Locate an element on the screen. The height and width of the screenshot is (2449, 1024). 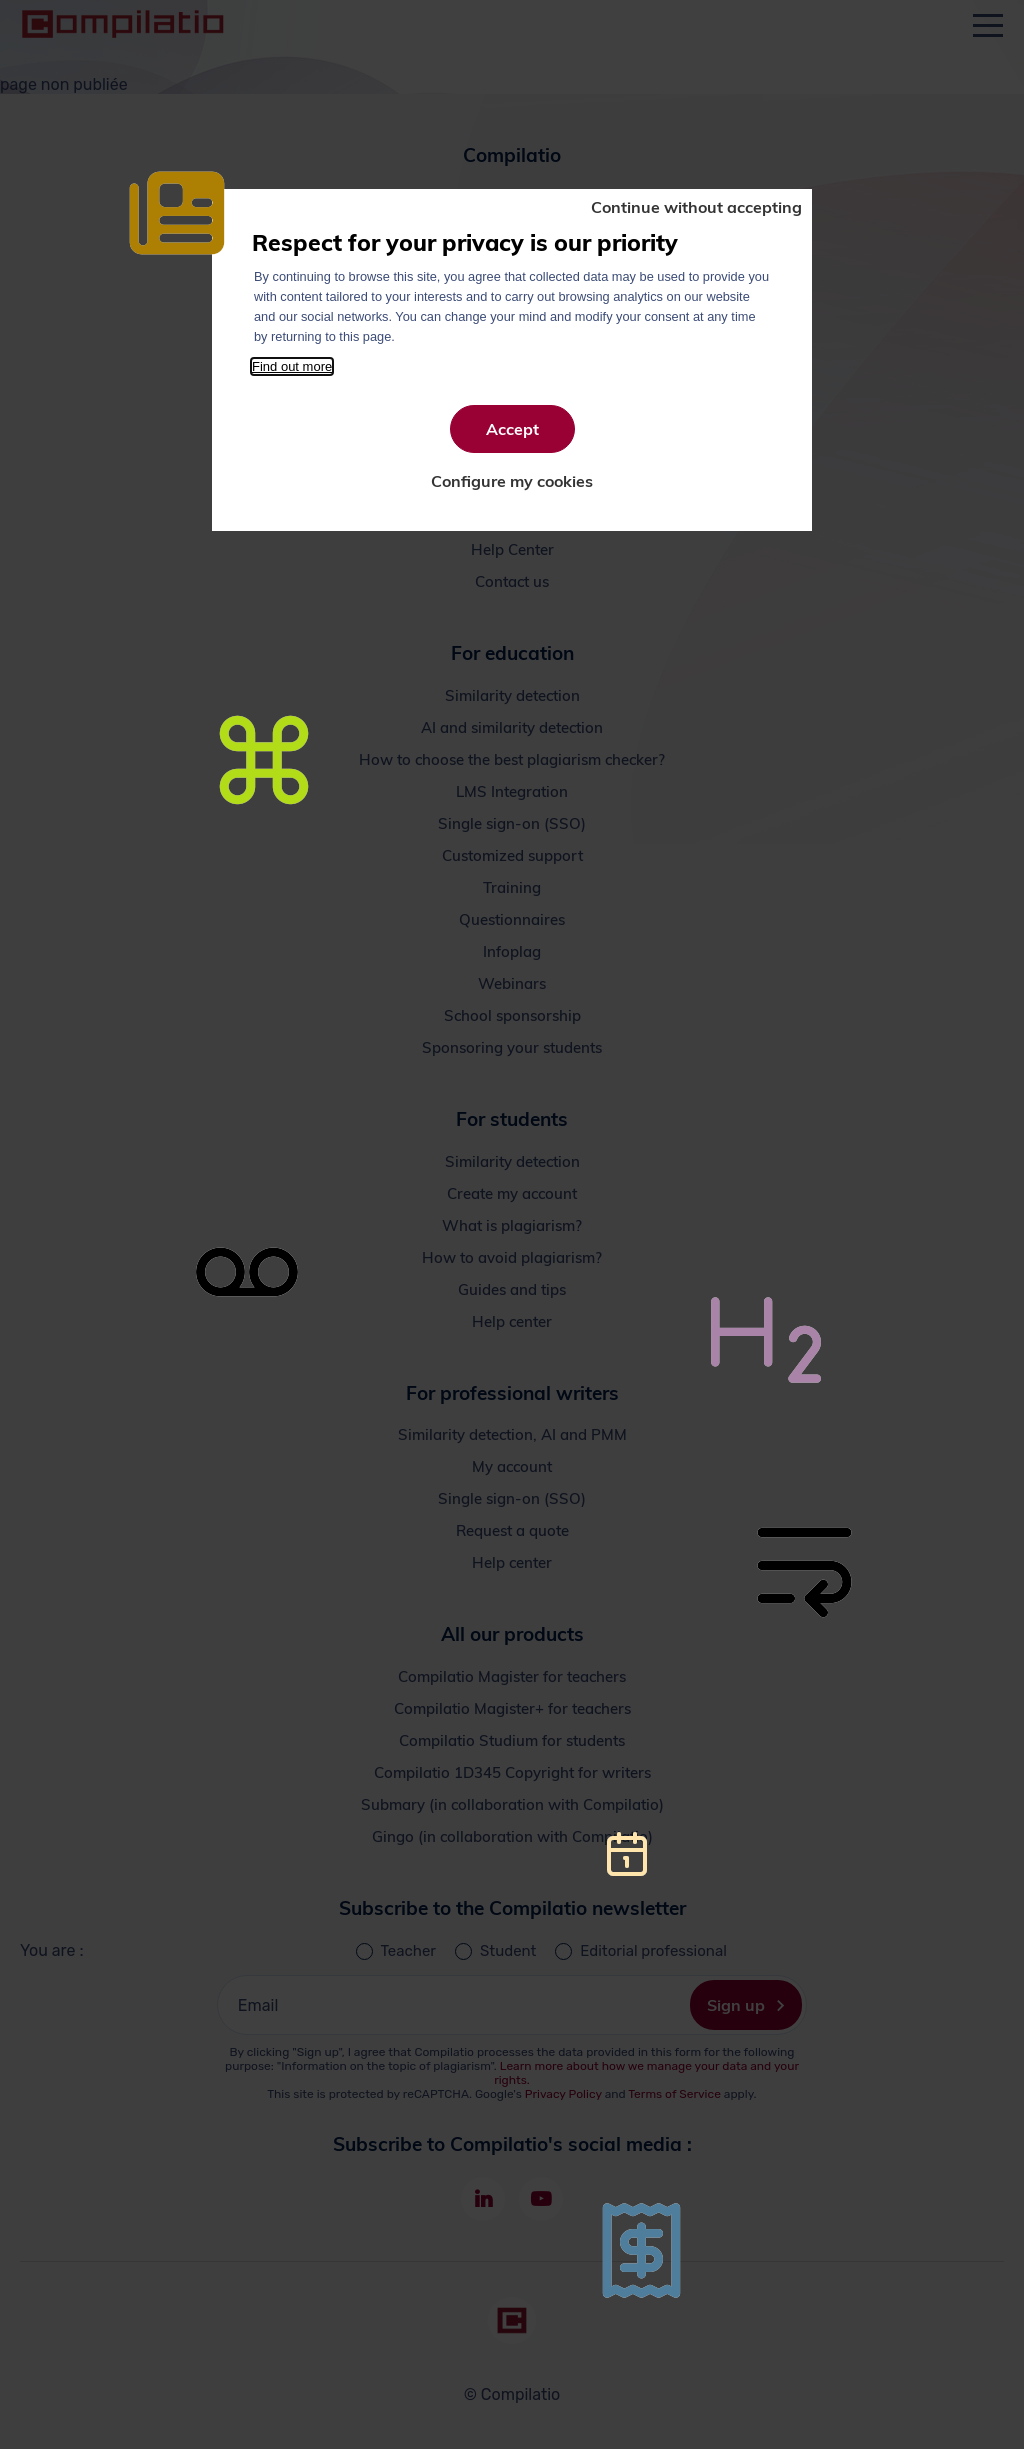
access voicemail messages is located at coordinates (247, 1272).